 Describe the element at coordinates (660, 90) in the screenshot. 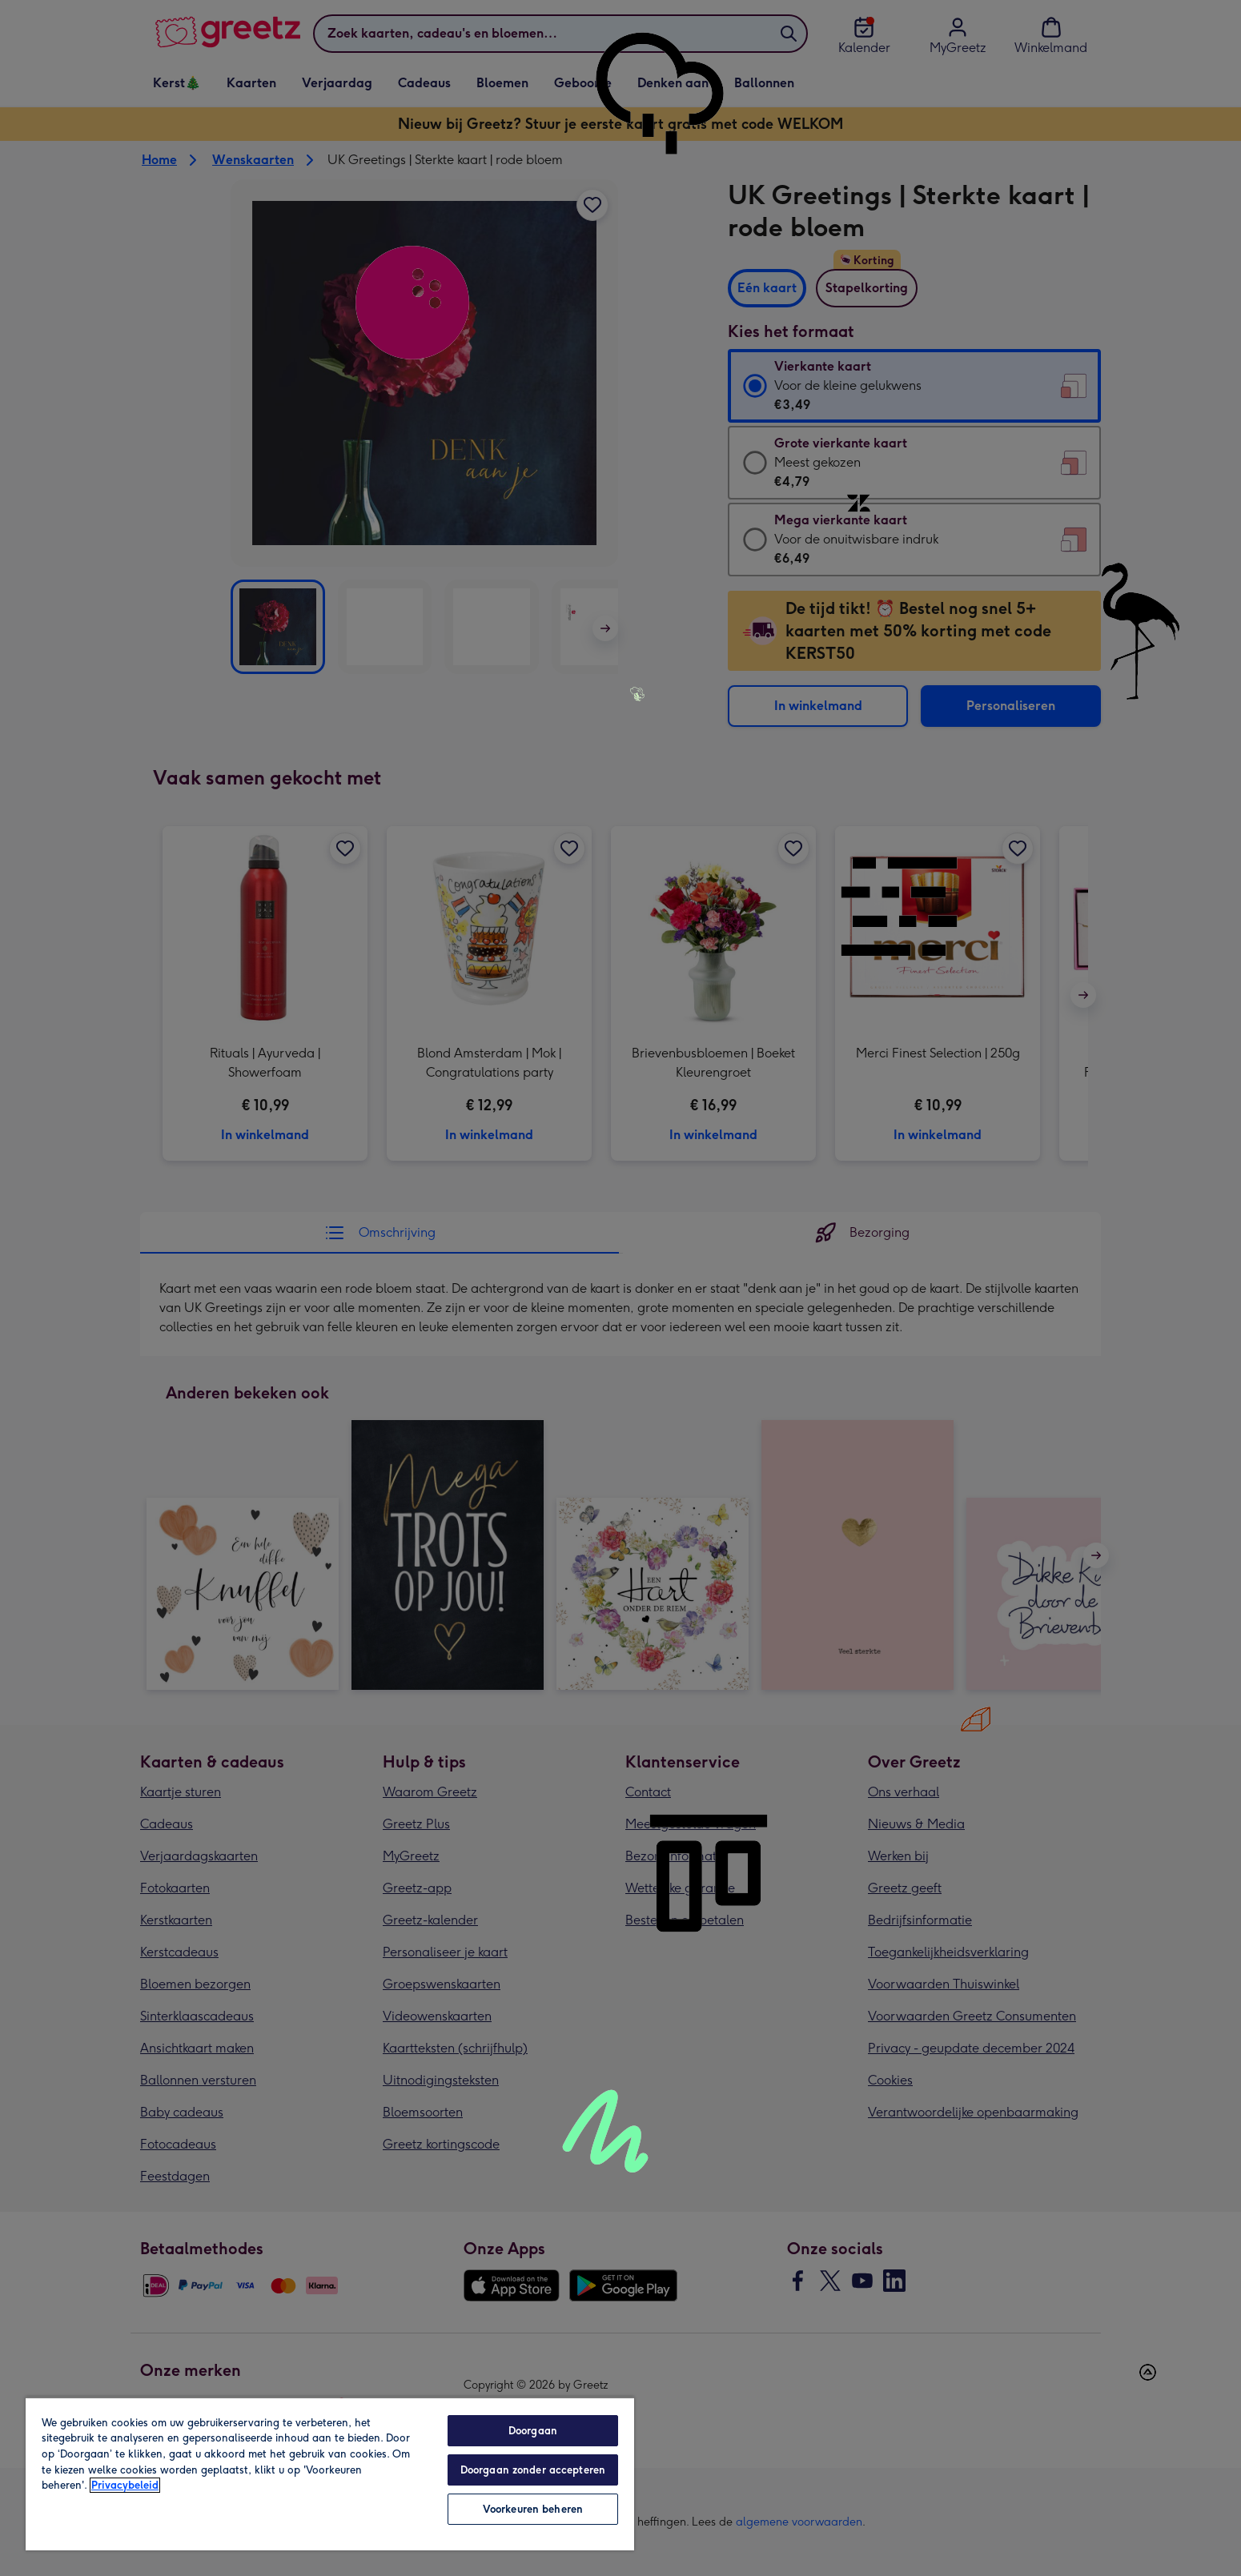

I see `indicates light rain or drizzle conditions` at that location.